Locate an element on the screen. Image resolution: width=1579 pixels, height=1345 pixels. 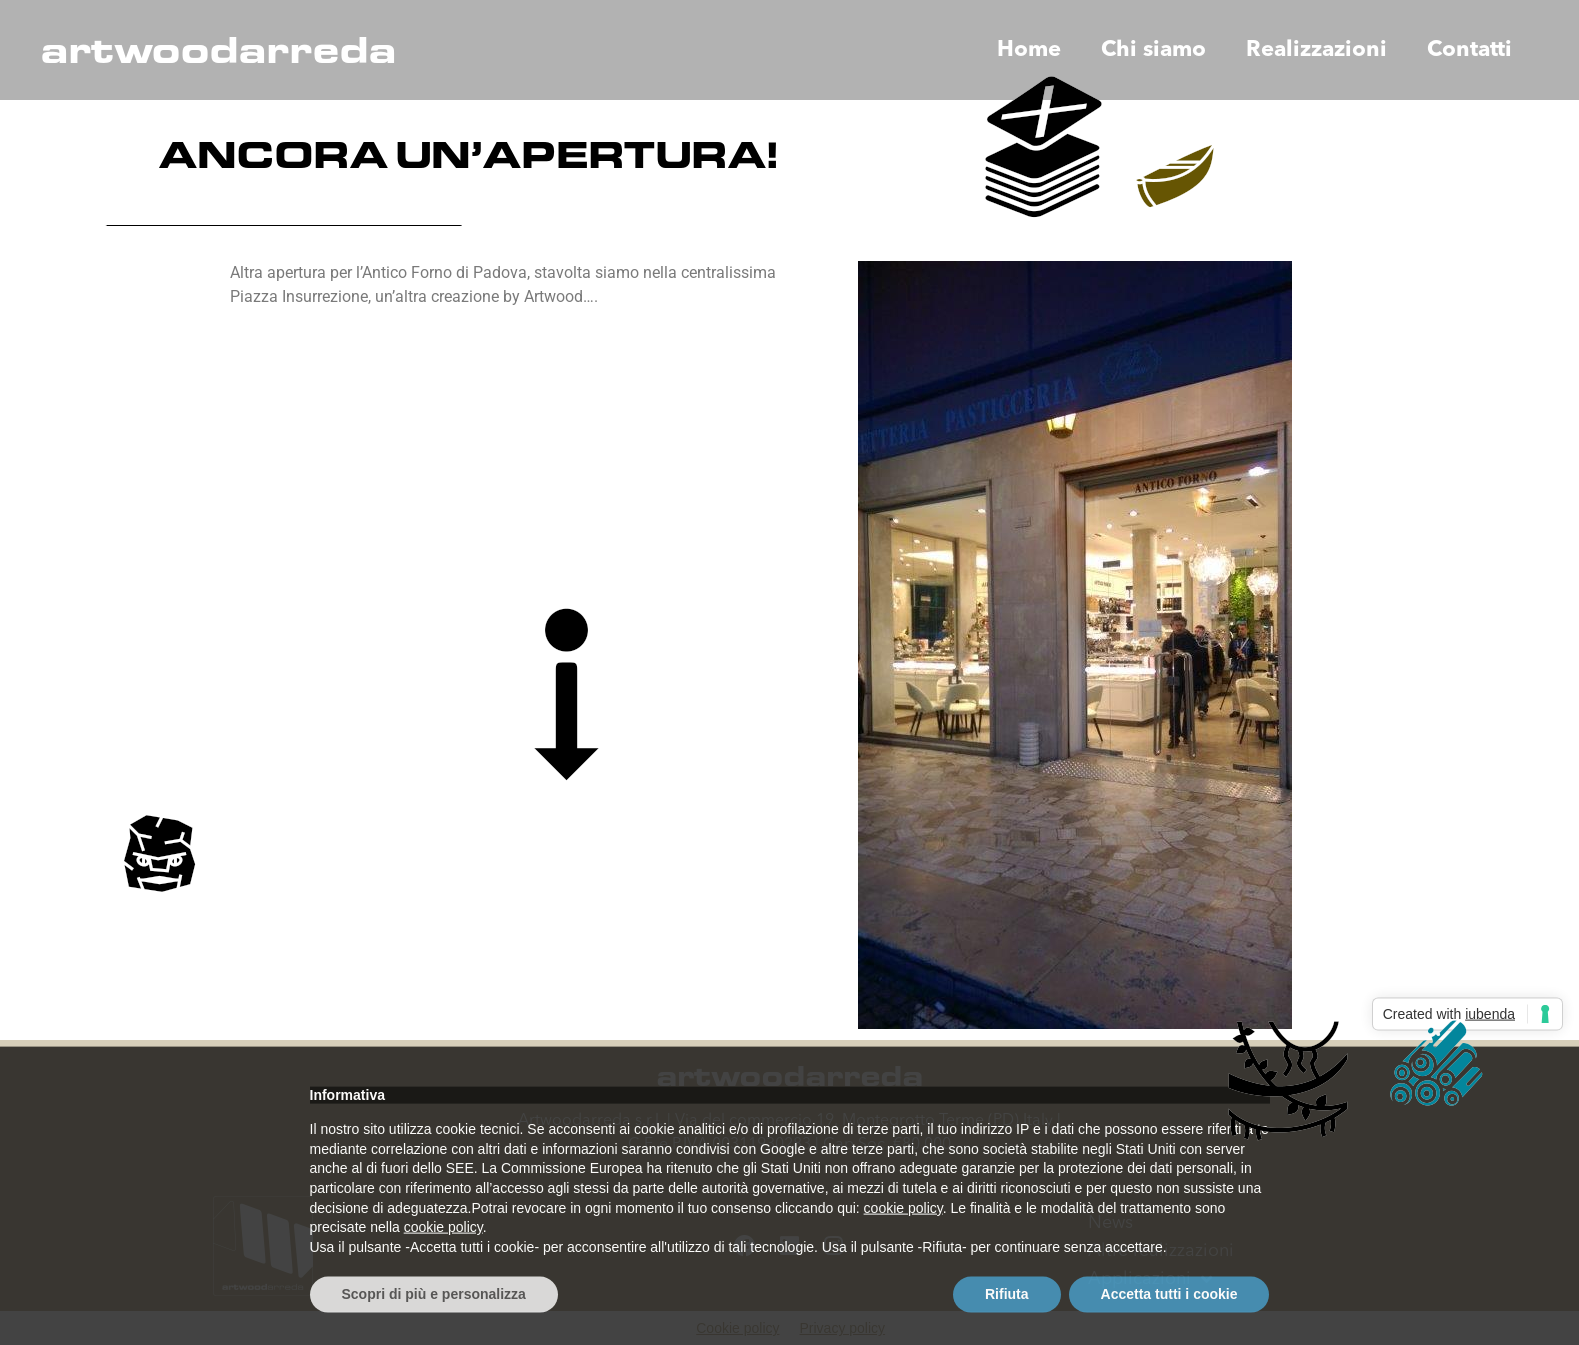
select golem character or unit is located at coordinates (159, 853).